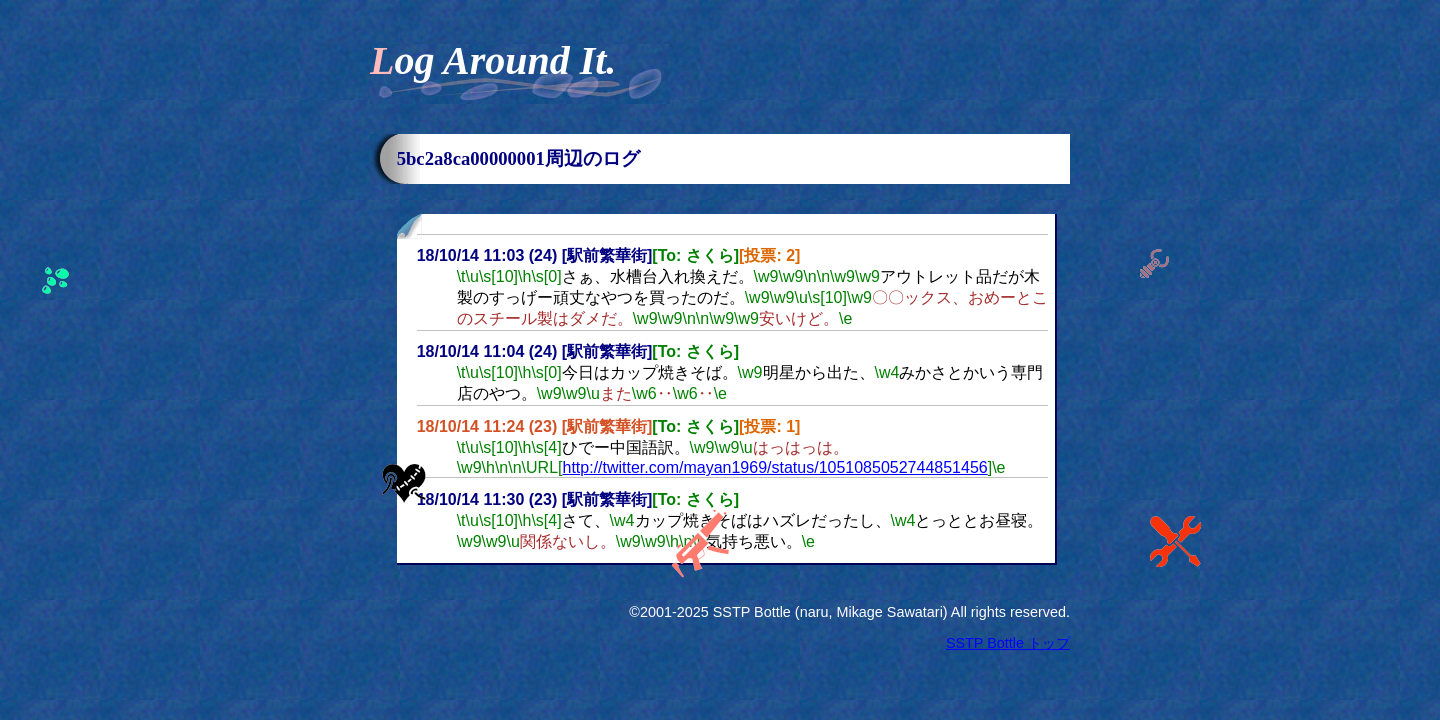 Image resolution: width=1440 pixels, height=720 pixels. What do you see at coordinates (700, 543) in the screenshot?
I see `select mp5 submachine gun in weapon loadout` at bounding box center [700, 543].